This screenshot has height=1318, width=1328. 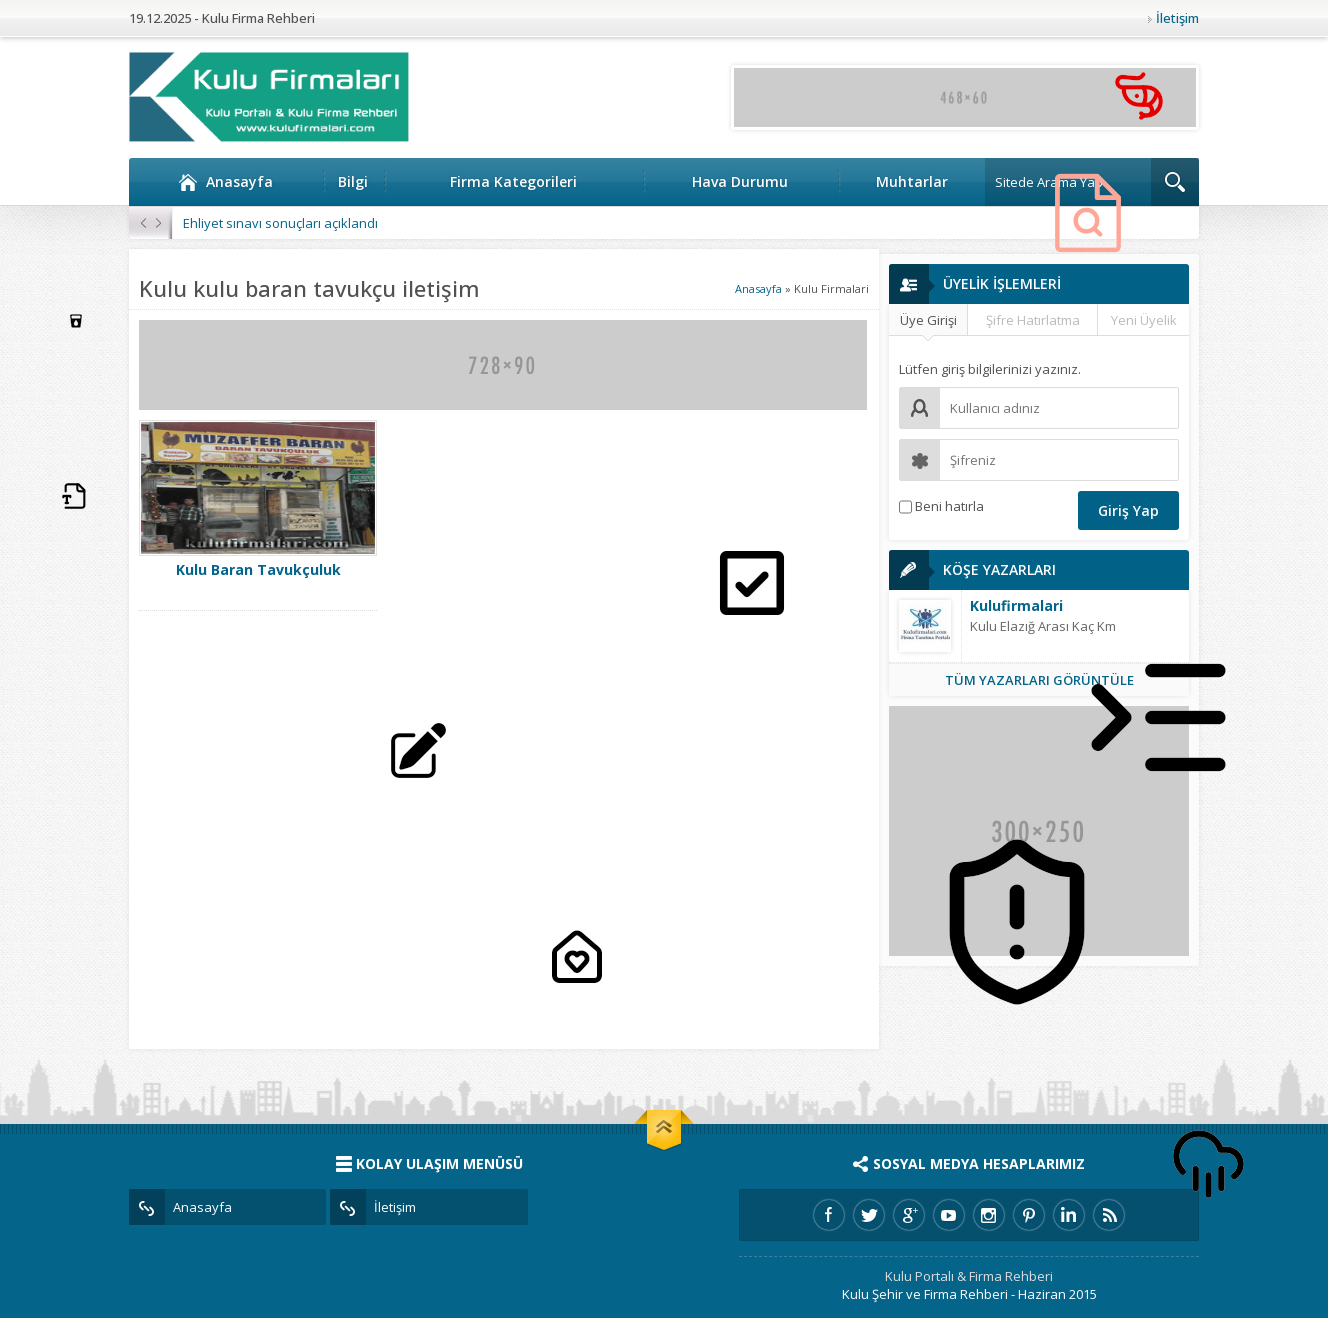 I want to click on find nearby drink or beverage locations, so click(x=76, y=321).